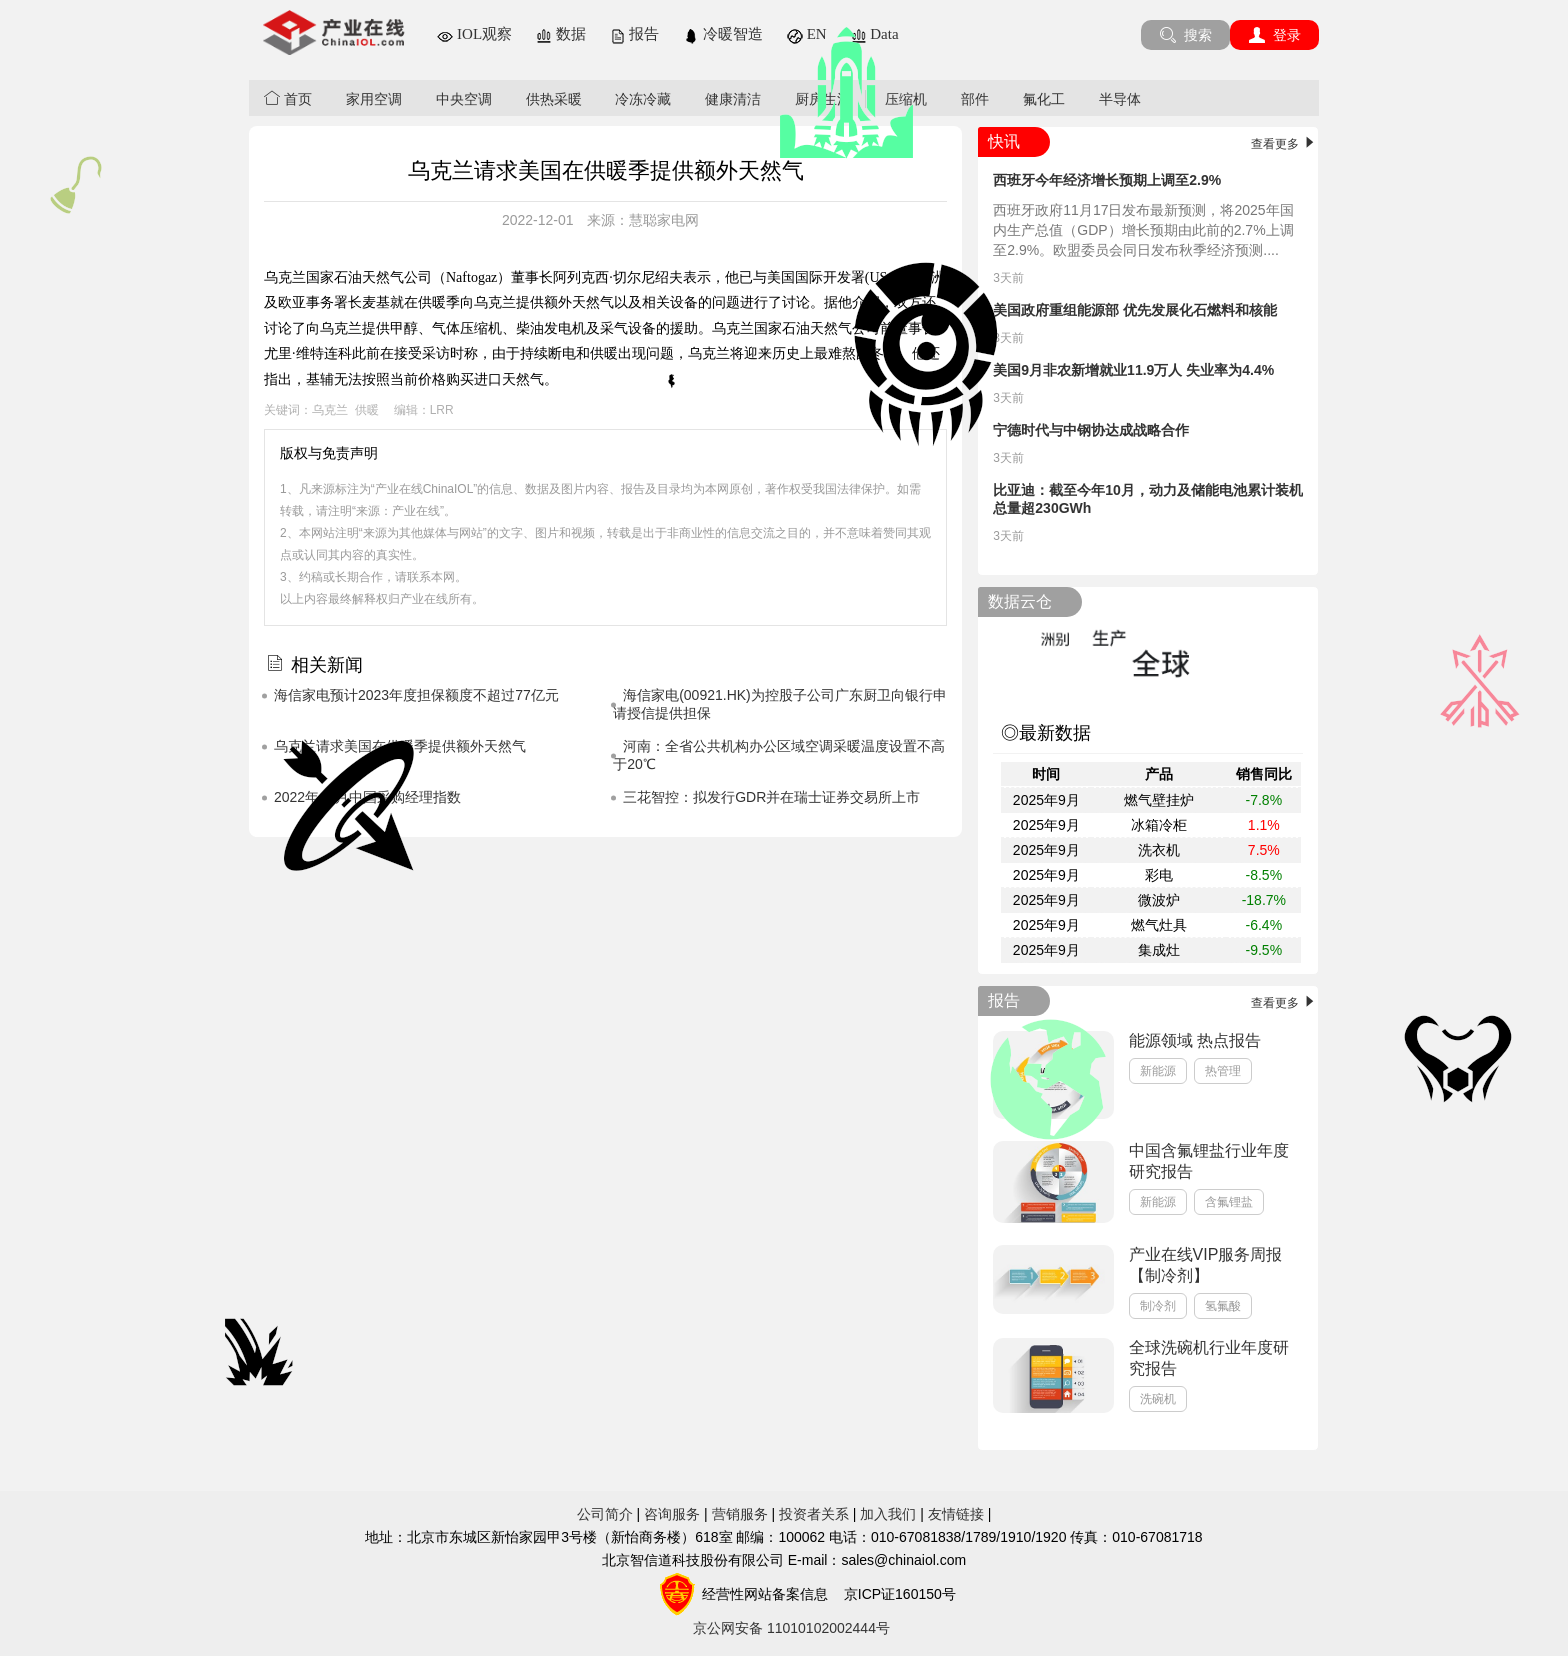 This screenshot has width=1568, height=1656. Describe the element at coordinates (672, 381) in the screenshot. I see `select tunisia as your country or region` at that location.